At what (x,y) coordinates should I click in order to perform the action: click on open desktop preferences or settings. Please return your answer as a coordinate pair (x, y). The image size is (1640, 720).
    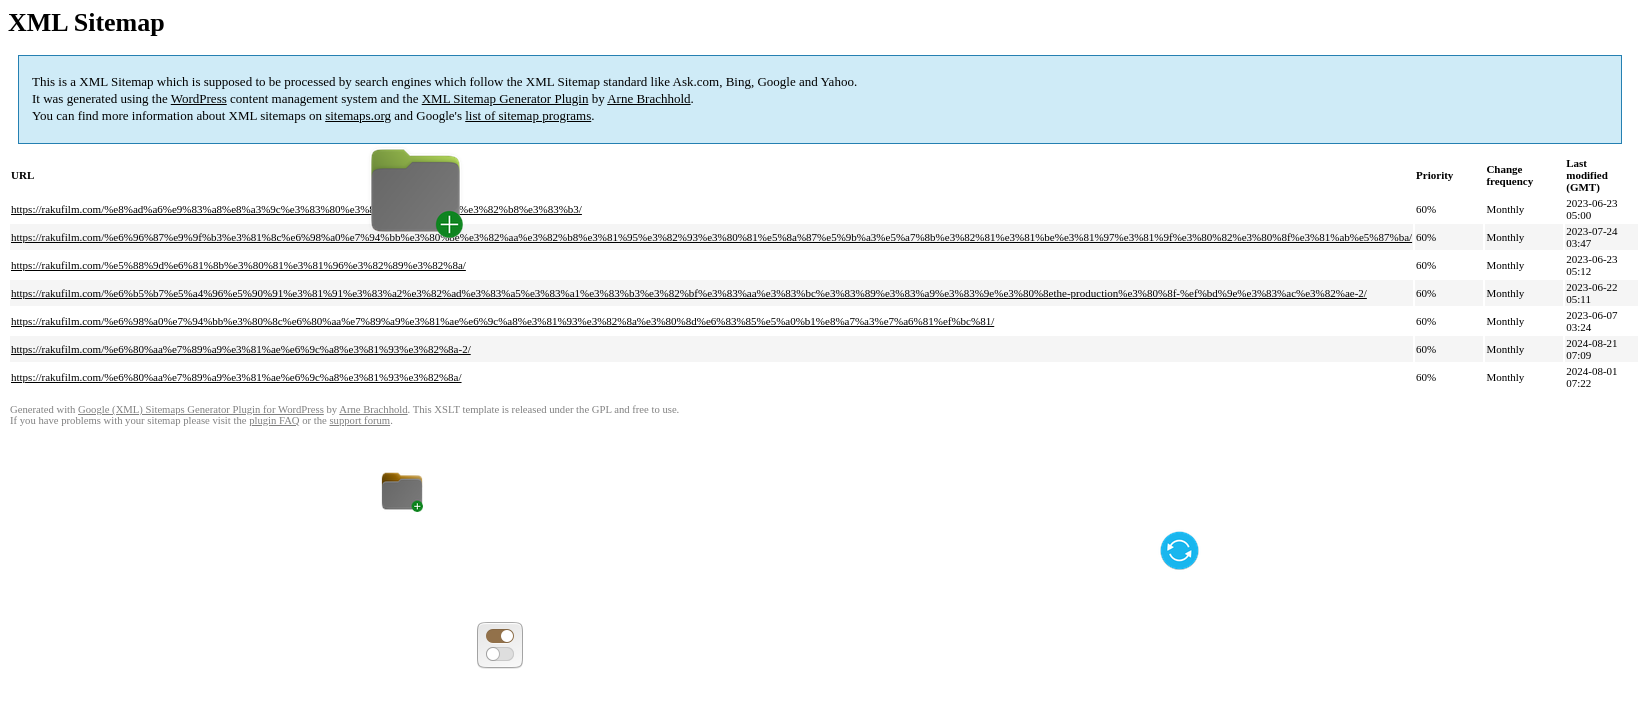
    Looking at the image, I should click on (500, 645).